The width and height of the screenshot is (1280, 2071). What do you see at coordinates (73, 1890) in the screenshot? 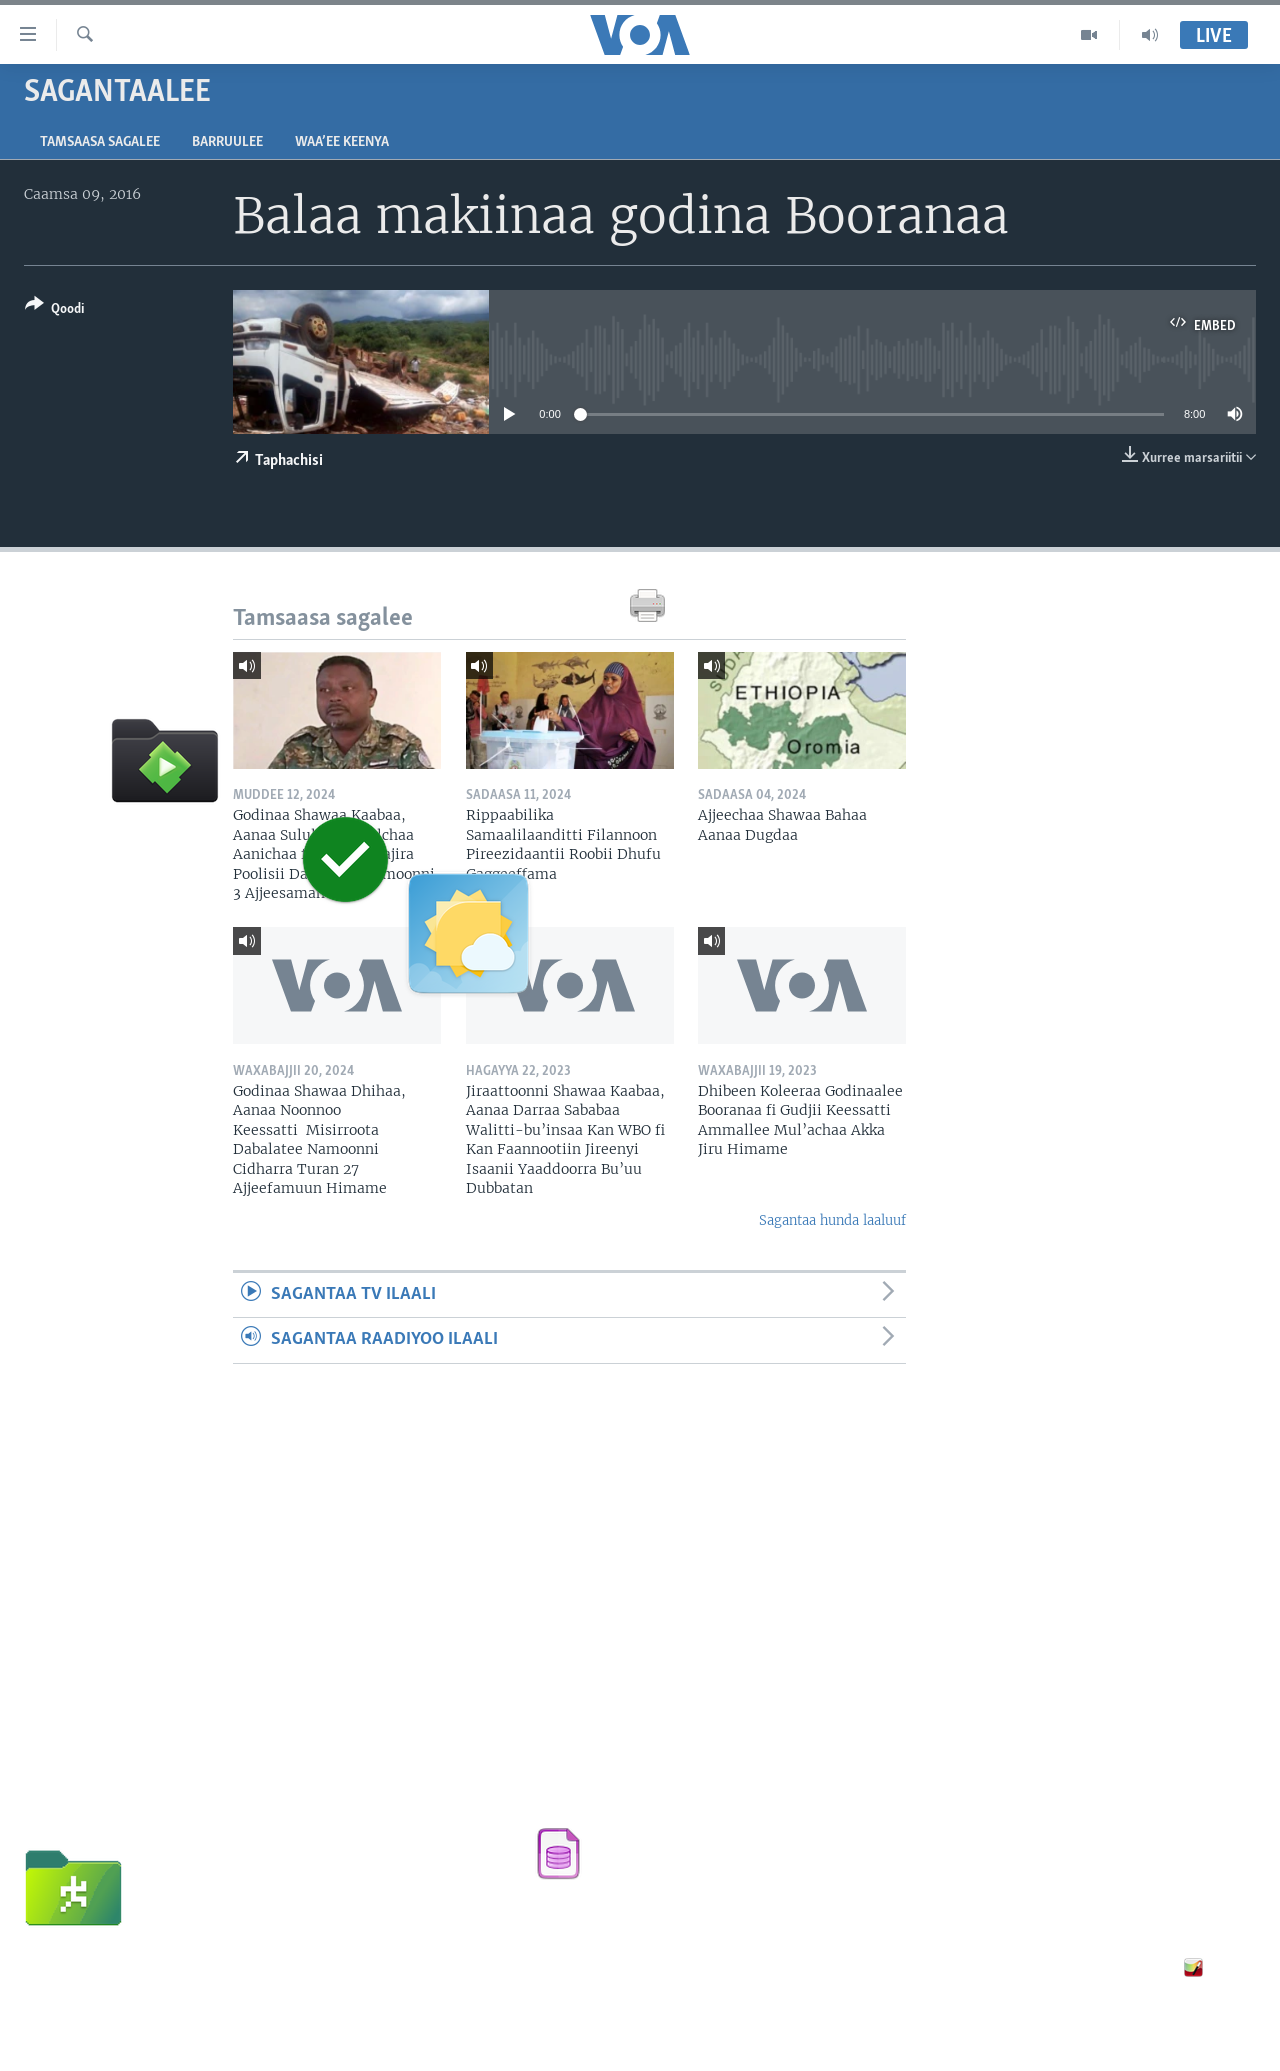
I see `open your GameJolt games folder` at bounding box center [73, 1890].